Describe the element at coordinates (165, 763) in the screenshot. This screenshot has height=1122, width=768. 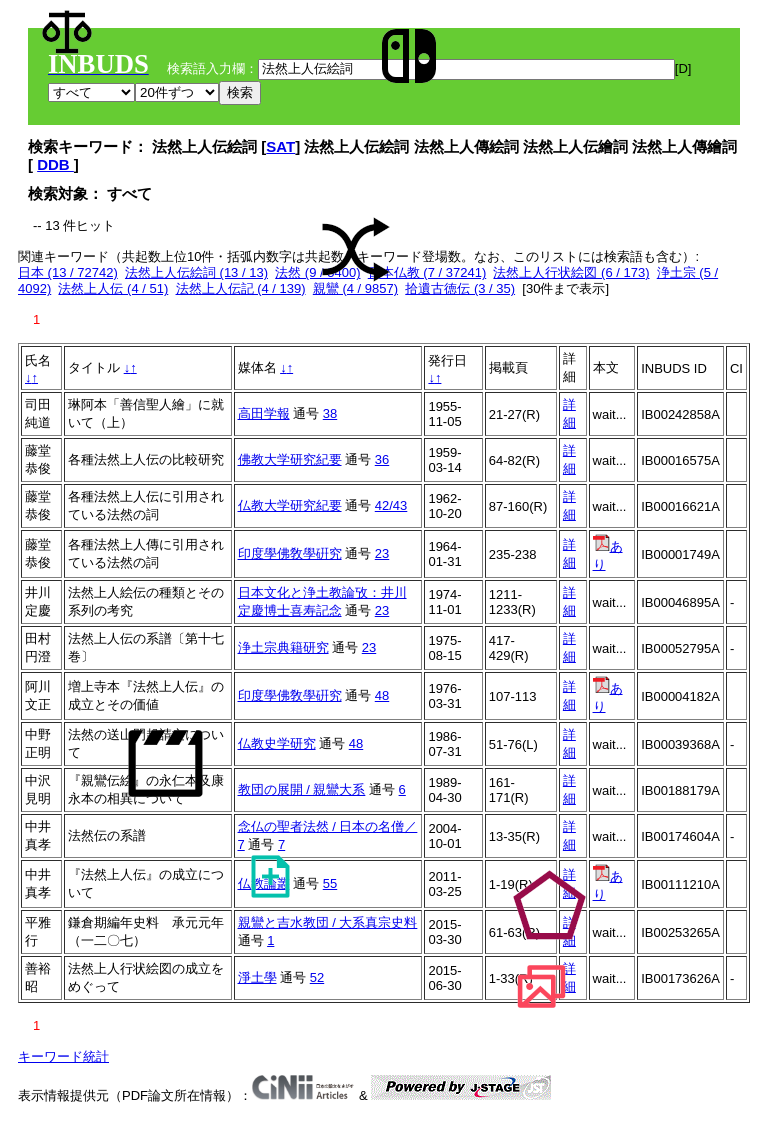
I see `access video or film editing tools` at that location.